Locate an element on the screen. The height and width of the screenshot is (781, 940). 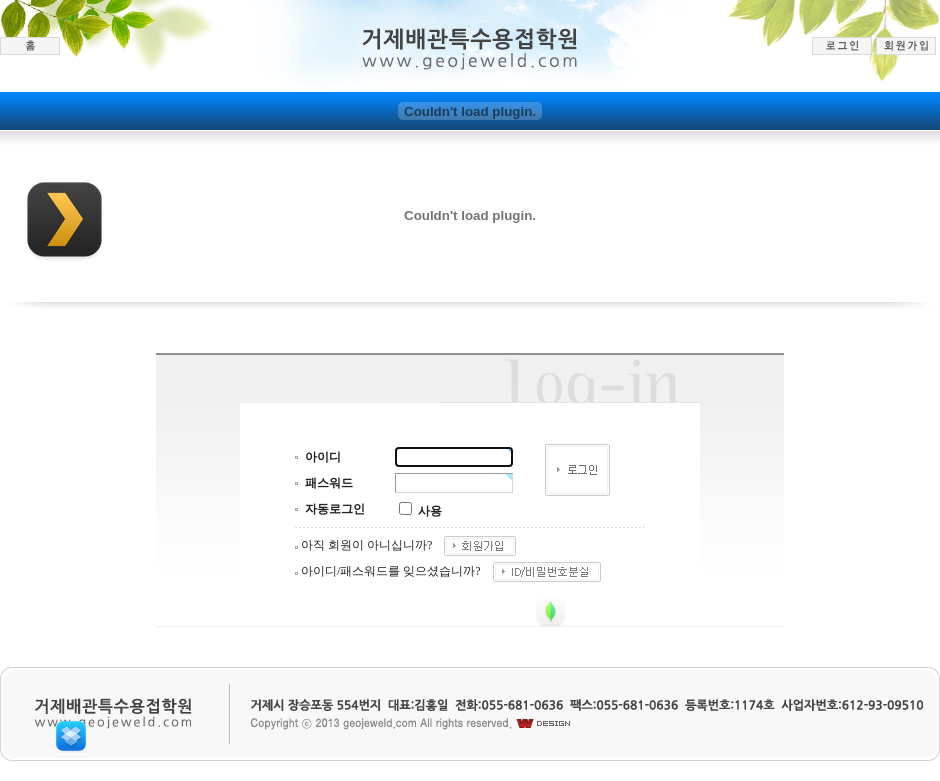
open mongodb compass database management app is located at coordinates (550, 611).